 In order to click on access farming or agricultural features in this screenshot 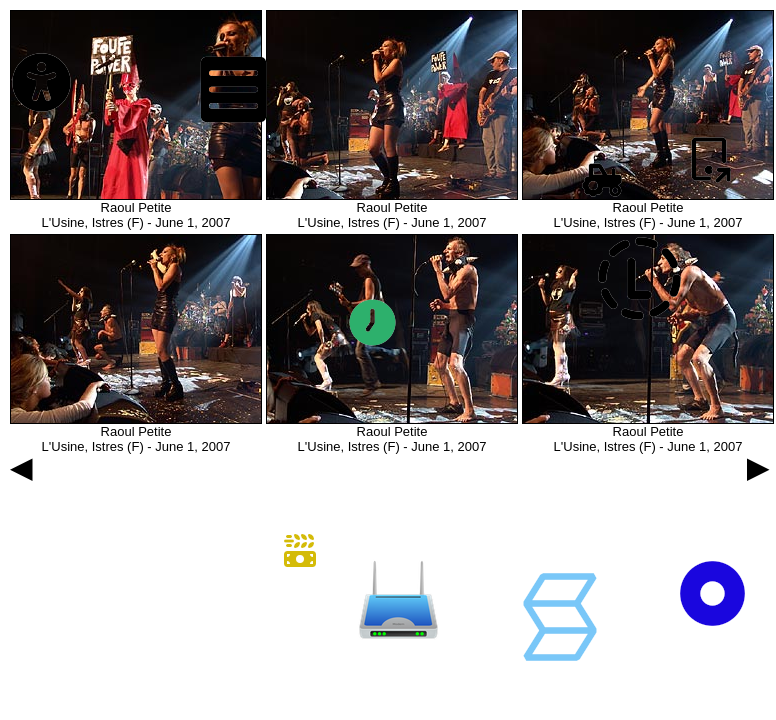, I will do `click(602, 179)`.